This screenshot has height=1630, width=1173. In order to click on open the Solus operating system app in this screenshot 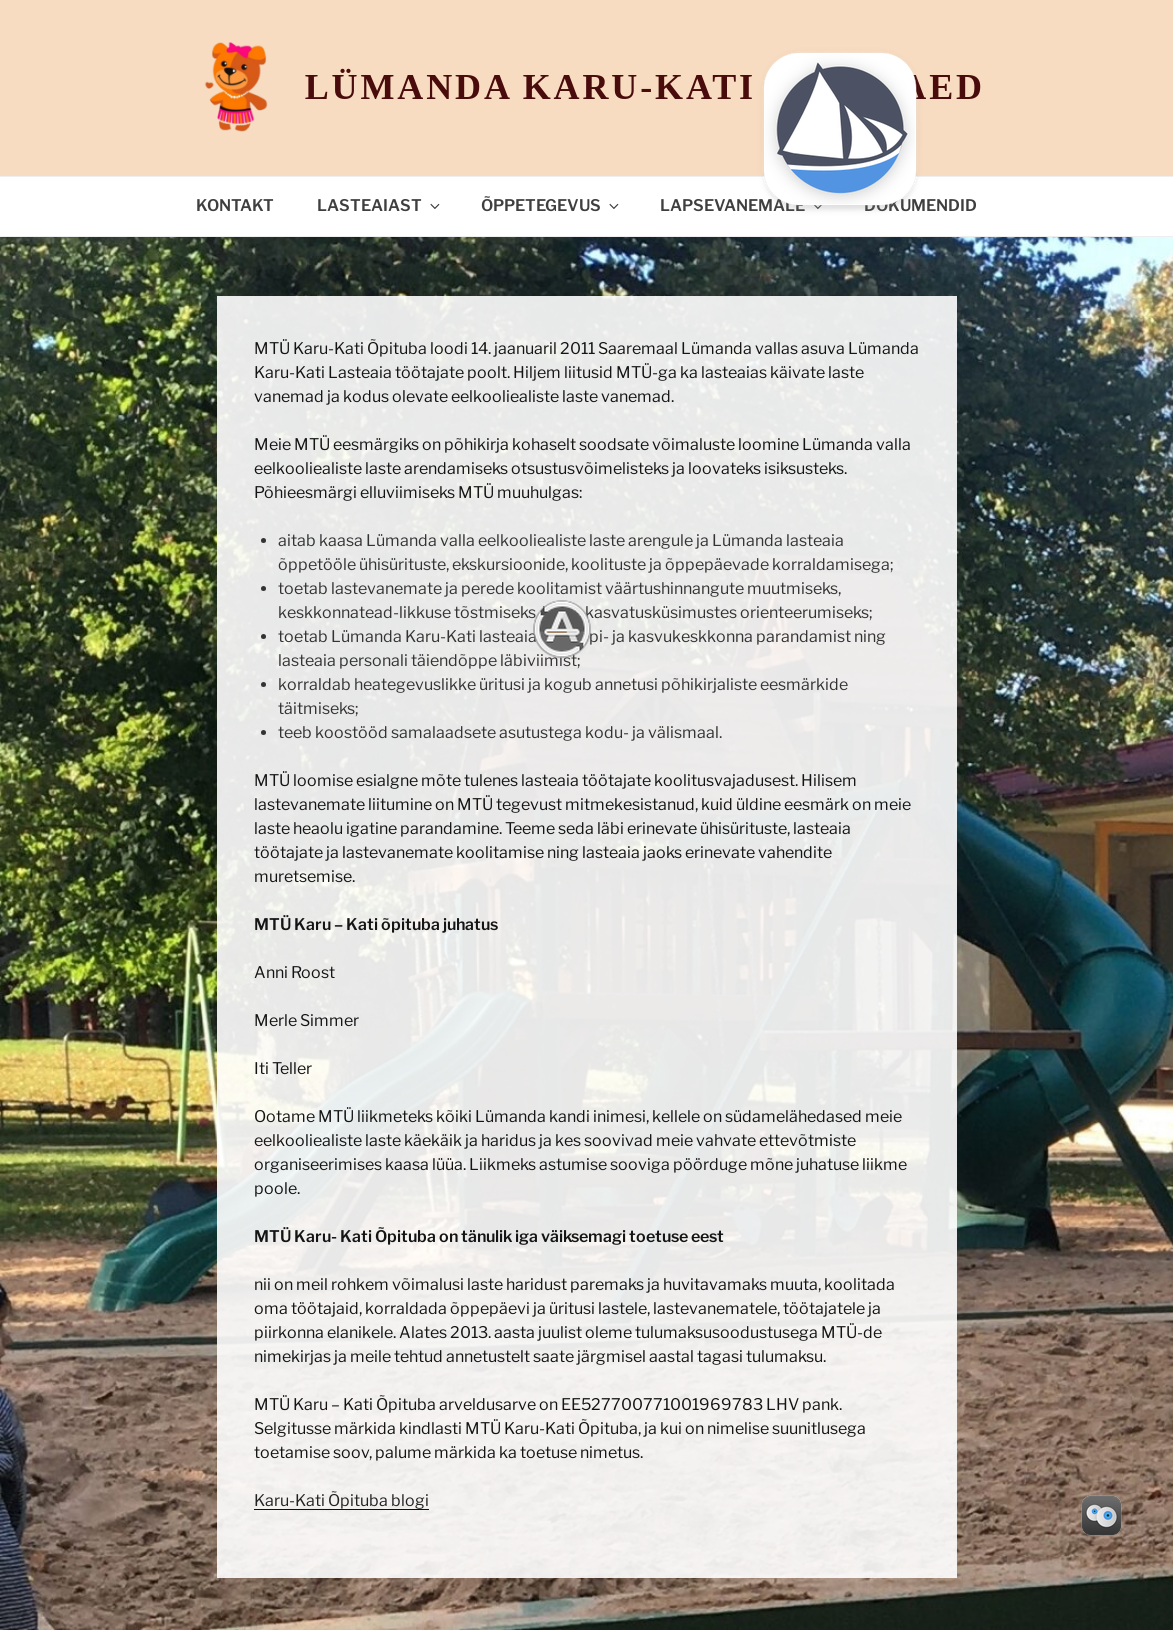, I will do `click(840, 129)`.